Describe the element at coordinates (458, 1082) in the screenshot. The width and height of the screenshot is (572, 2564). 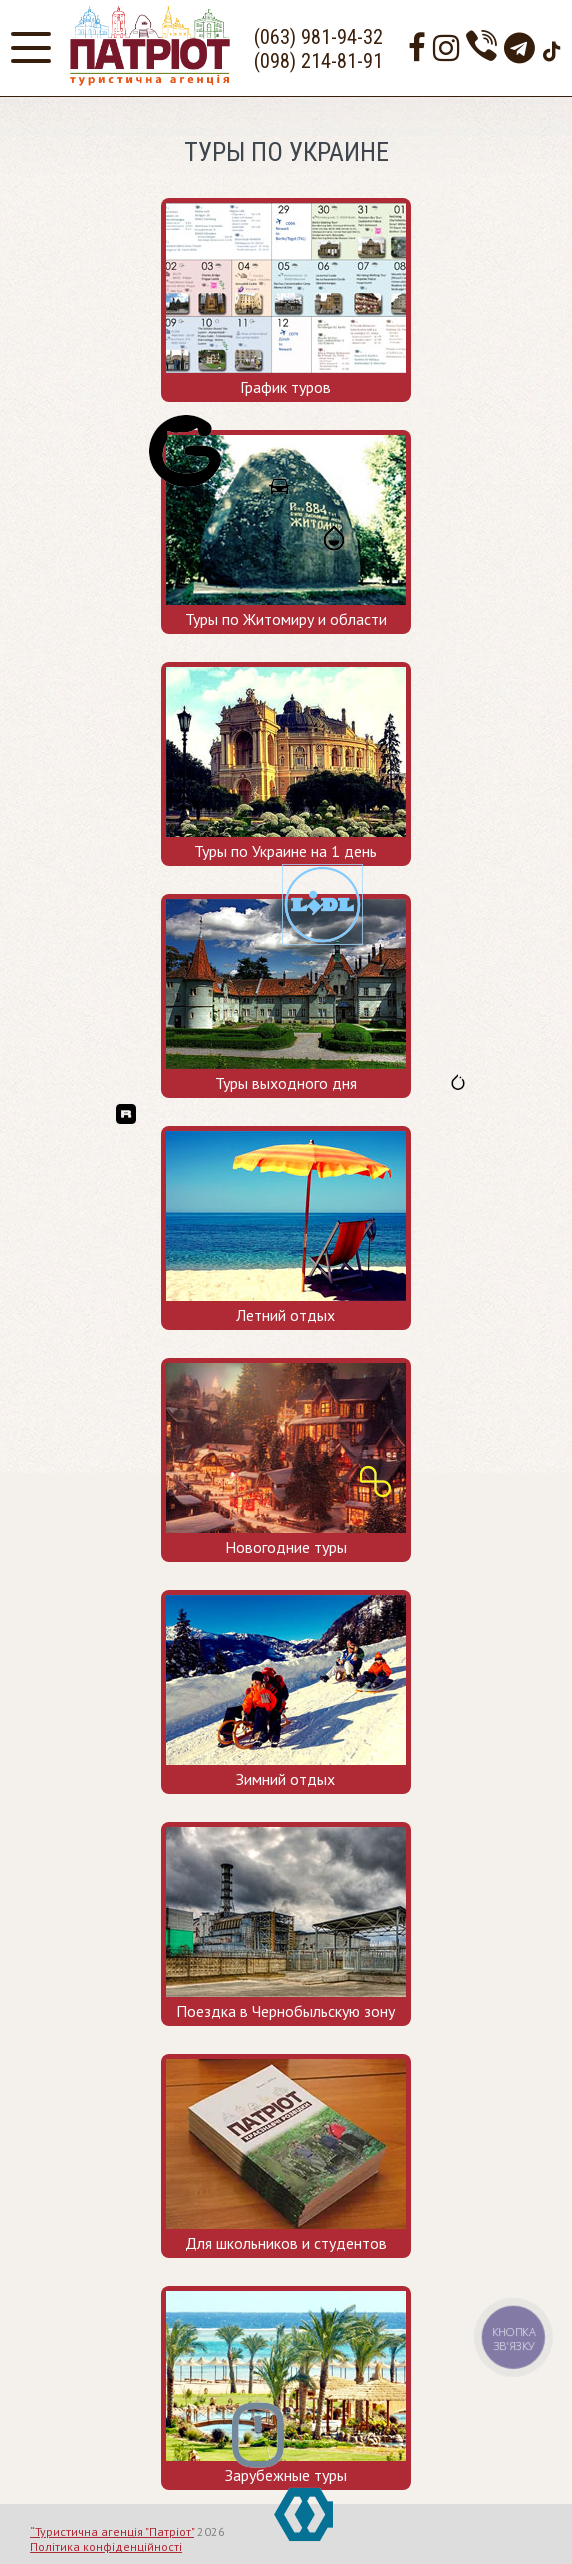
I see `PyTorch machine learning framework logo` at that location.